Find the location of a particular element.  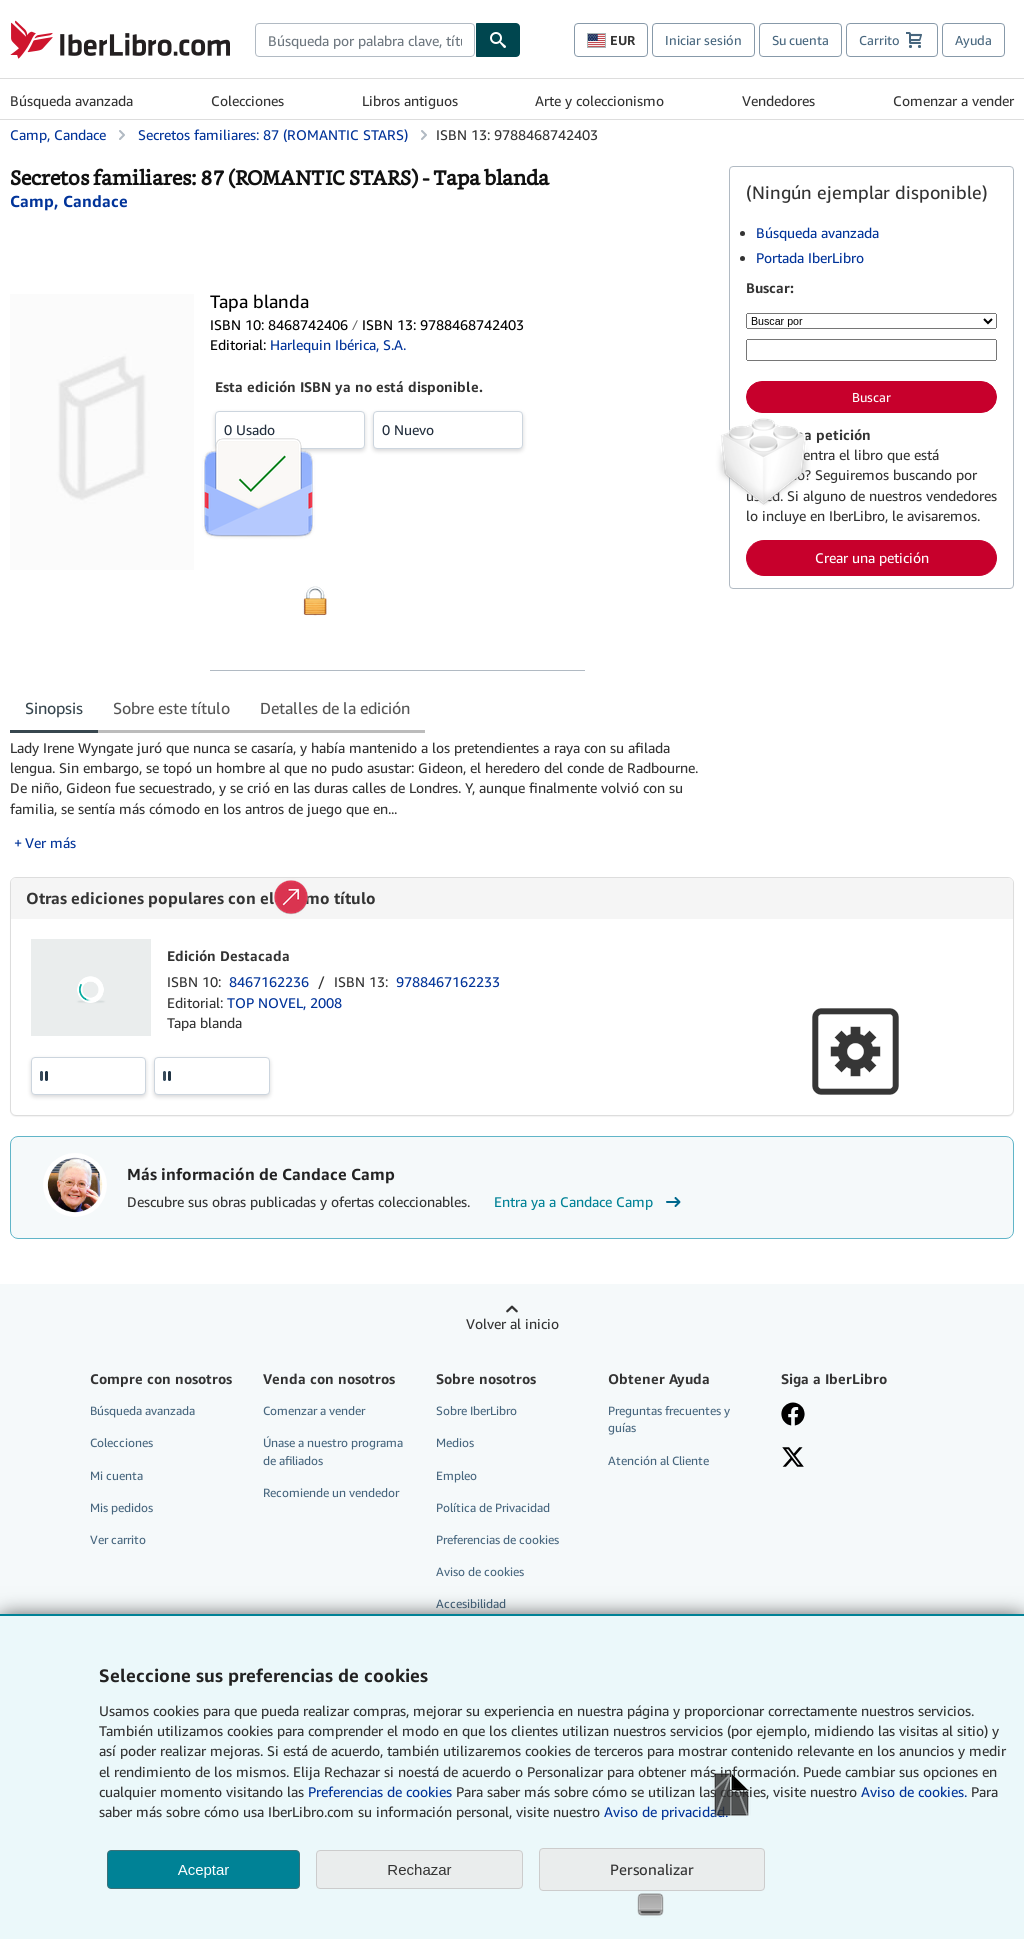

a plugin or extension module is located at coordinates (763, 462).